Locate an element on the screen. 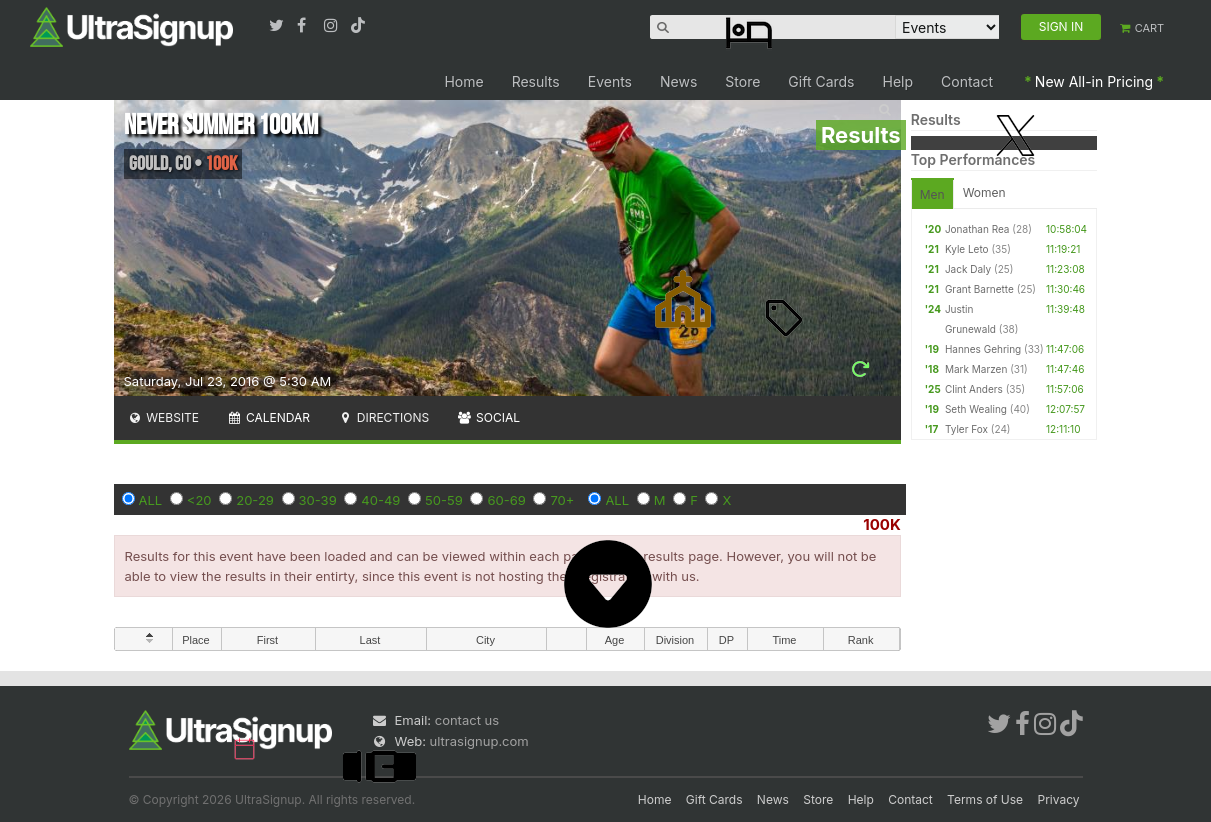 The height and width of the screenshot is (822, 1211). view calendar or schedule is located at coordinates (244, 749).